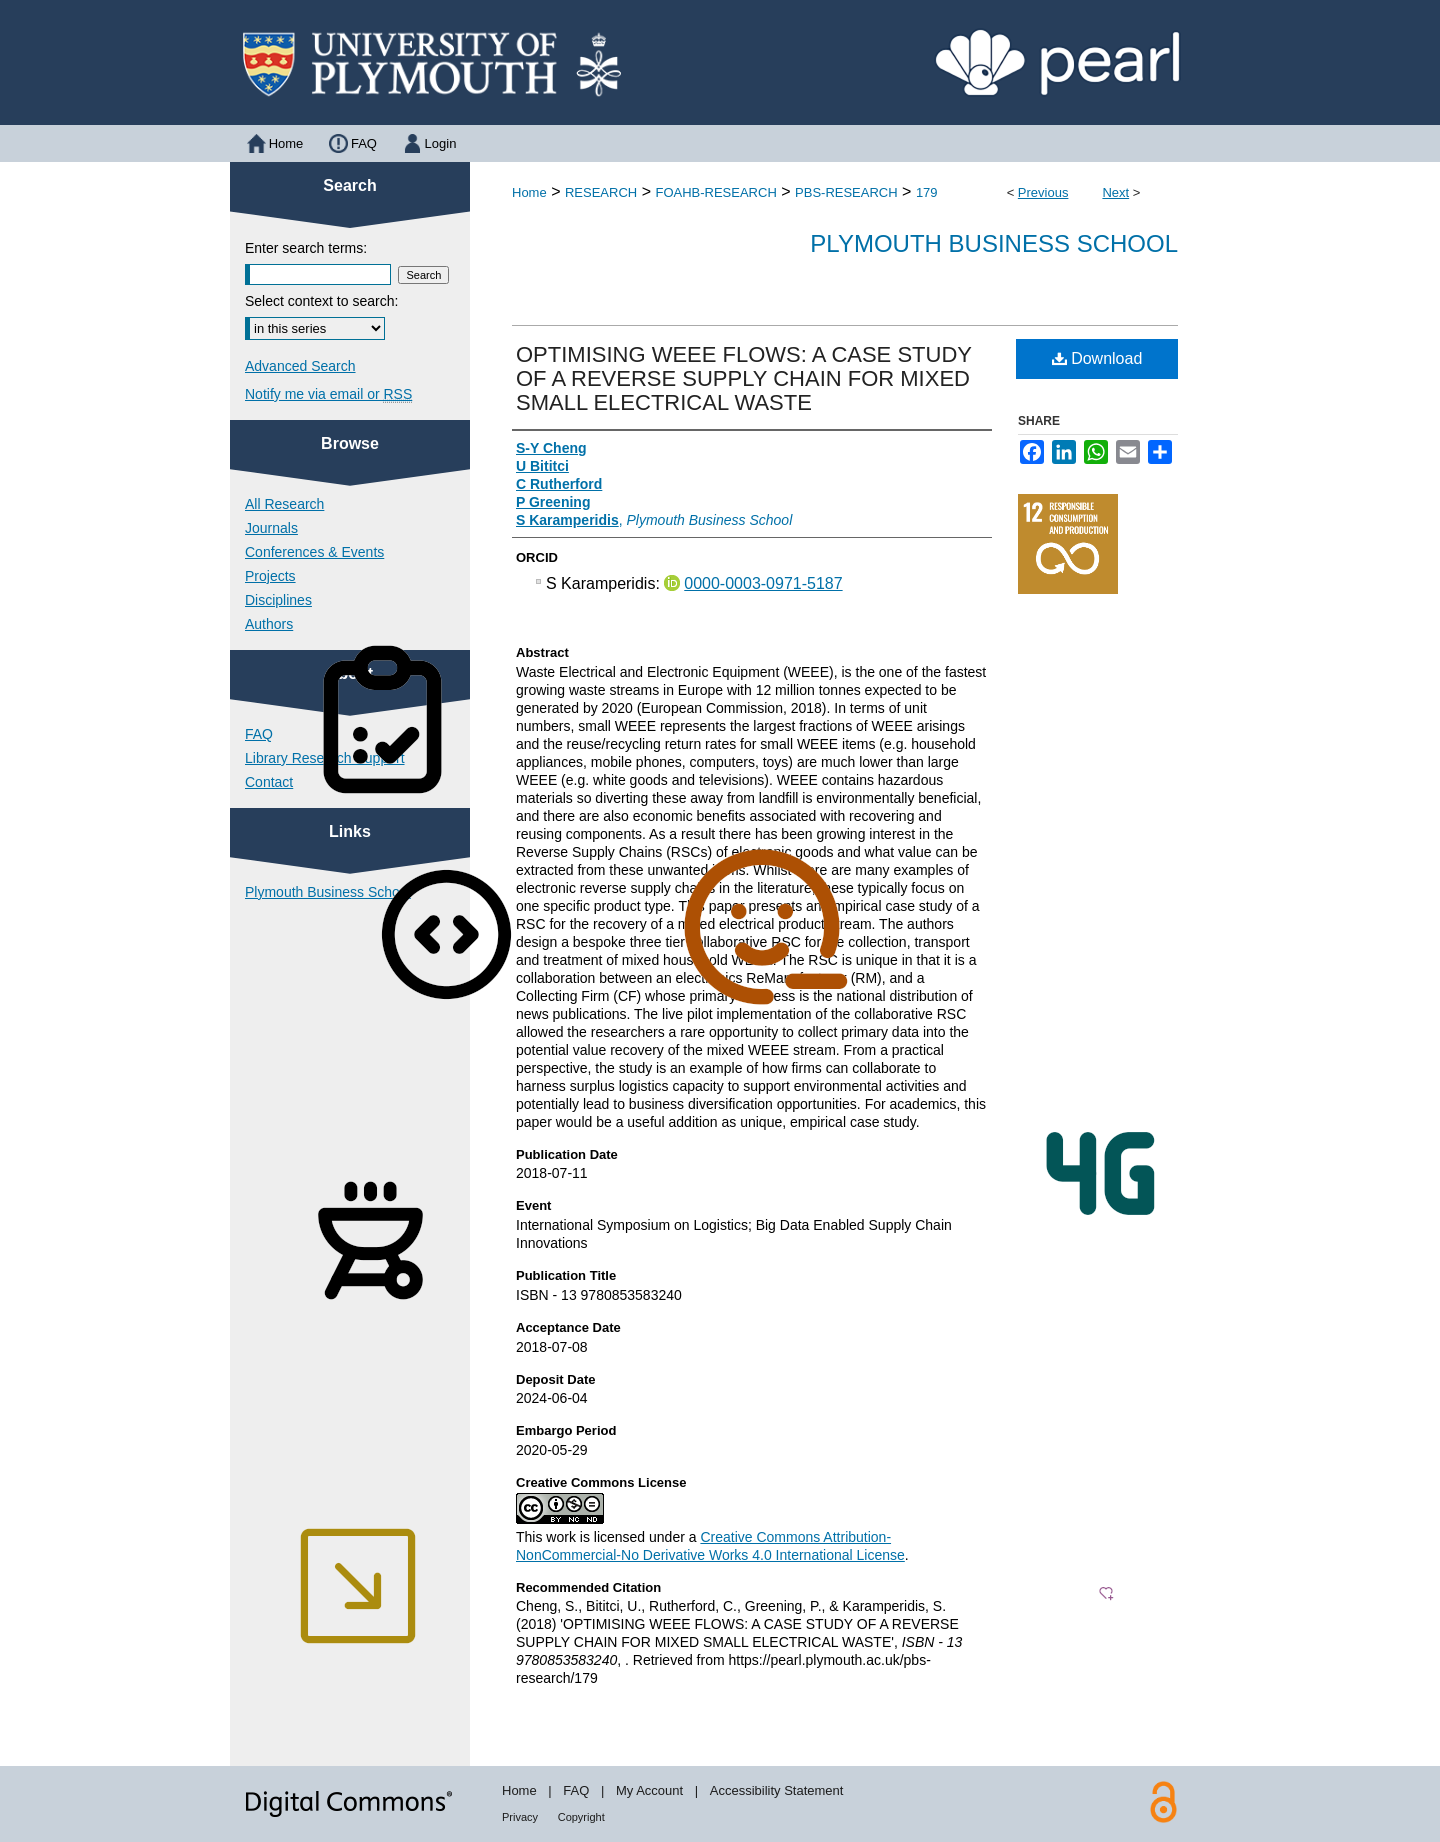 This screenshot has height=1842, width=1440. Describe the element at coordinates (1104, 1173) in the screenshot. I see `indicates 4G cellular network connectivity` at that location.